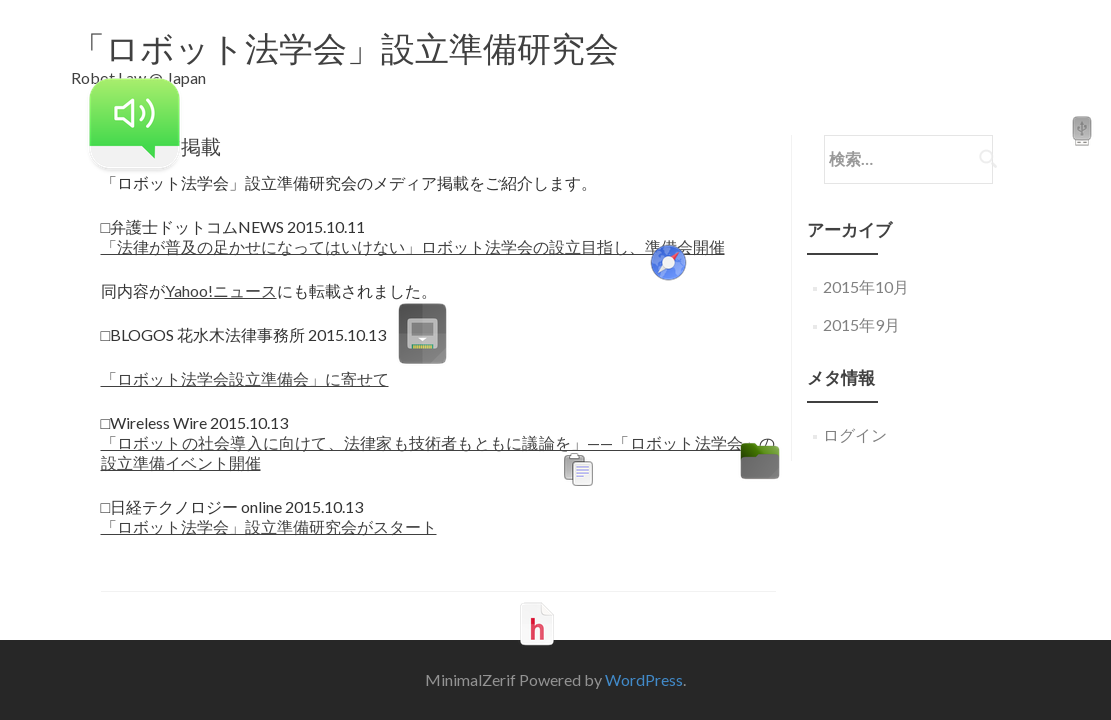  I want to click on paste copied content from clipboard, so click(578, 469).